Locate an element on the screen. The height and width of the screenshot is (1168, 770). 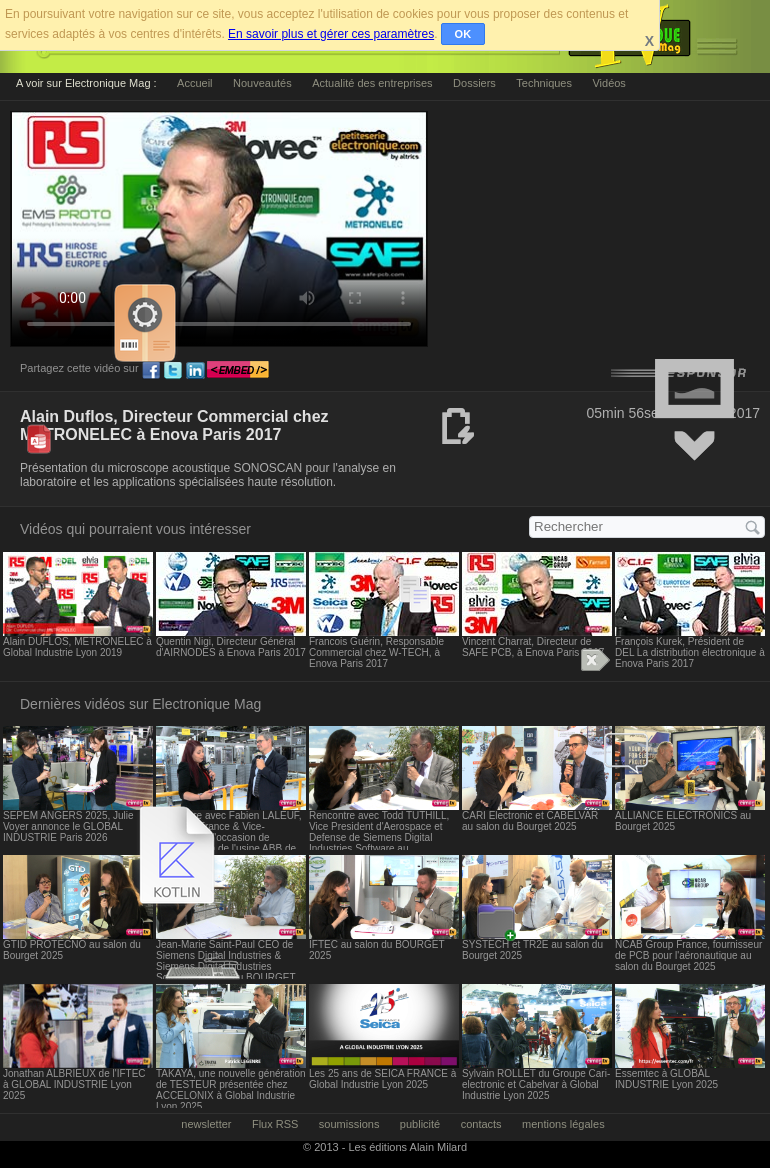
insert an image into the document is located at coordinates (694, 411).